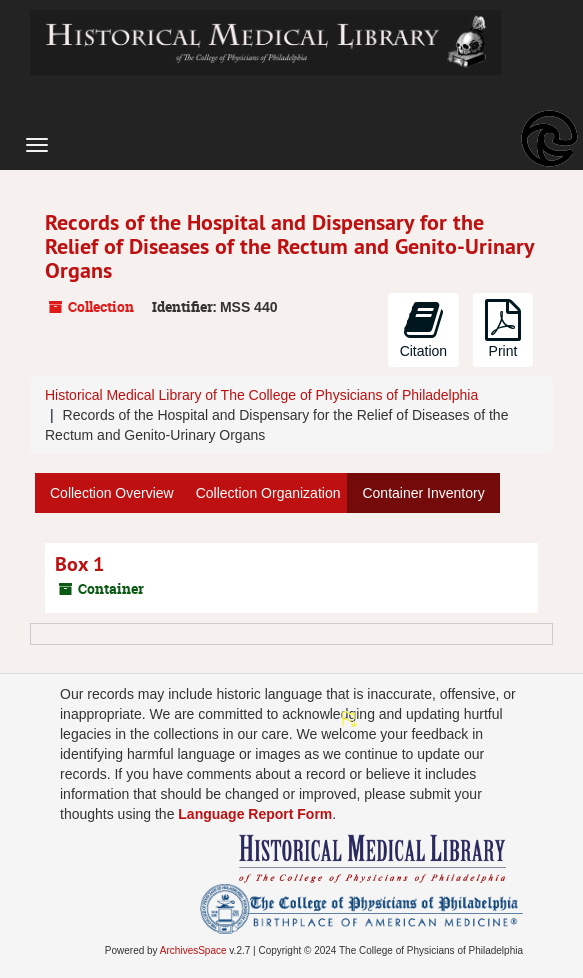 The image size is (583, 978). Describe the element at coordinates (348, 718) in the screenshot. I see `lower priority or demote a flagged item` at that location.